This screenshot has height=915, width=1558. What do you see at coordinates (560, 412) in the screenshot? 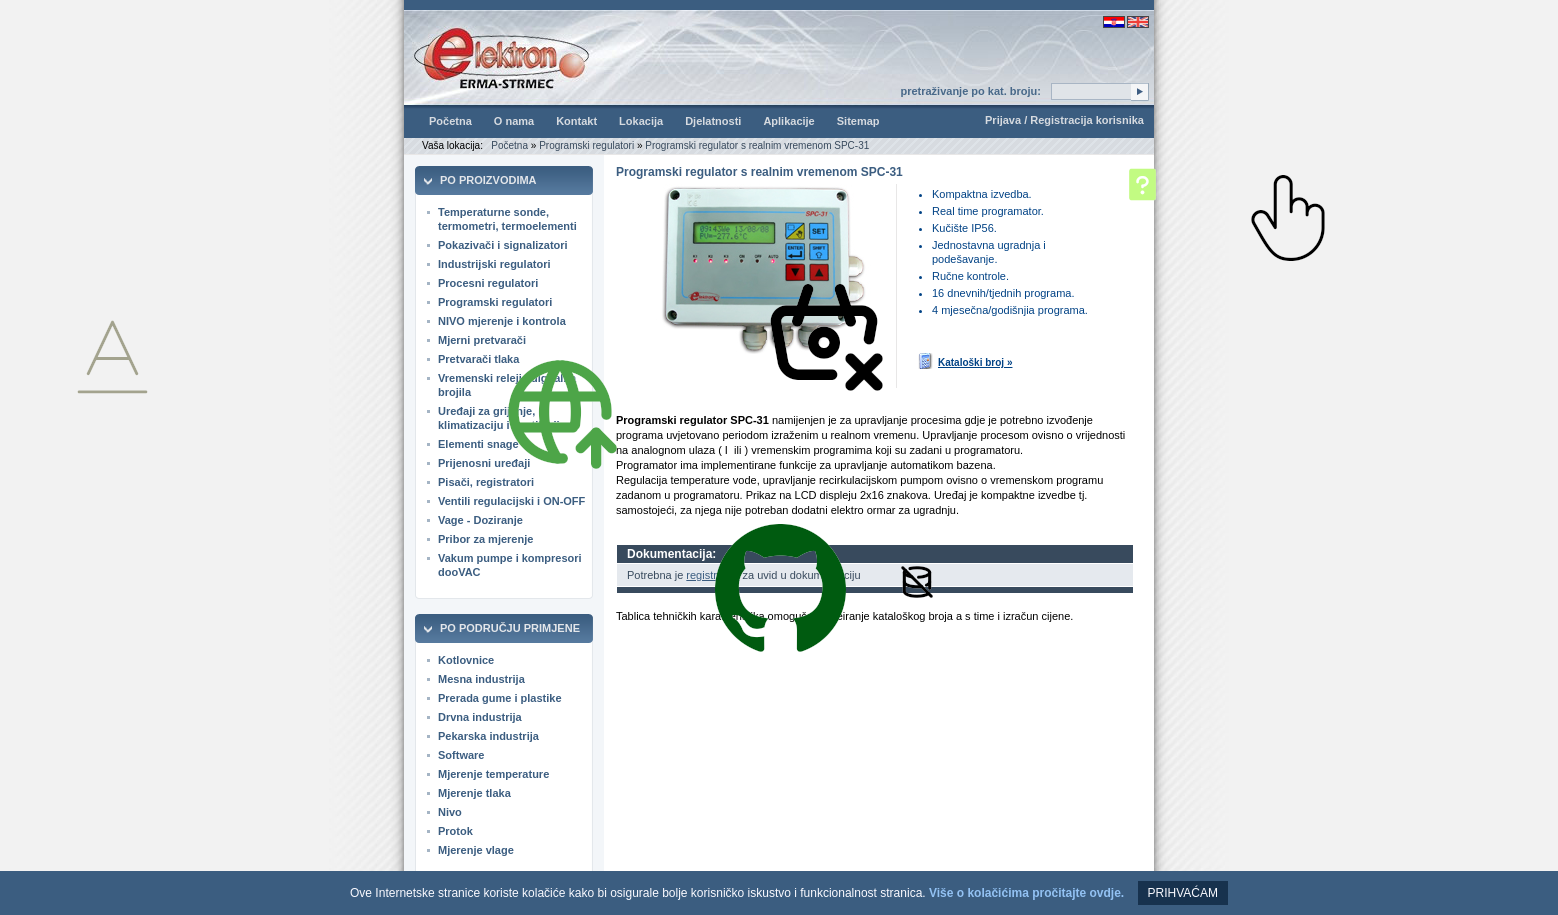
I see `upload to the web or cloud` at bounding box center [560, 412].